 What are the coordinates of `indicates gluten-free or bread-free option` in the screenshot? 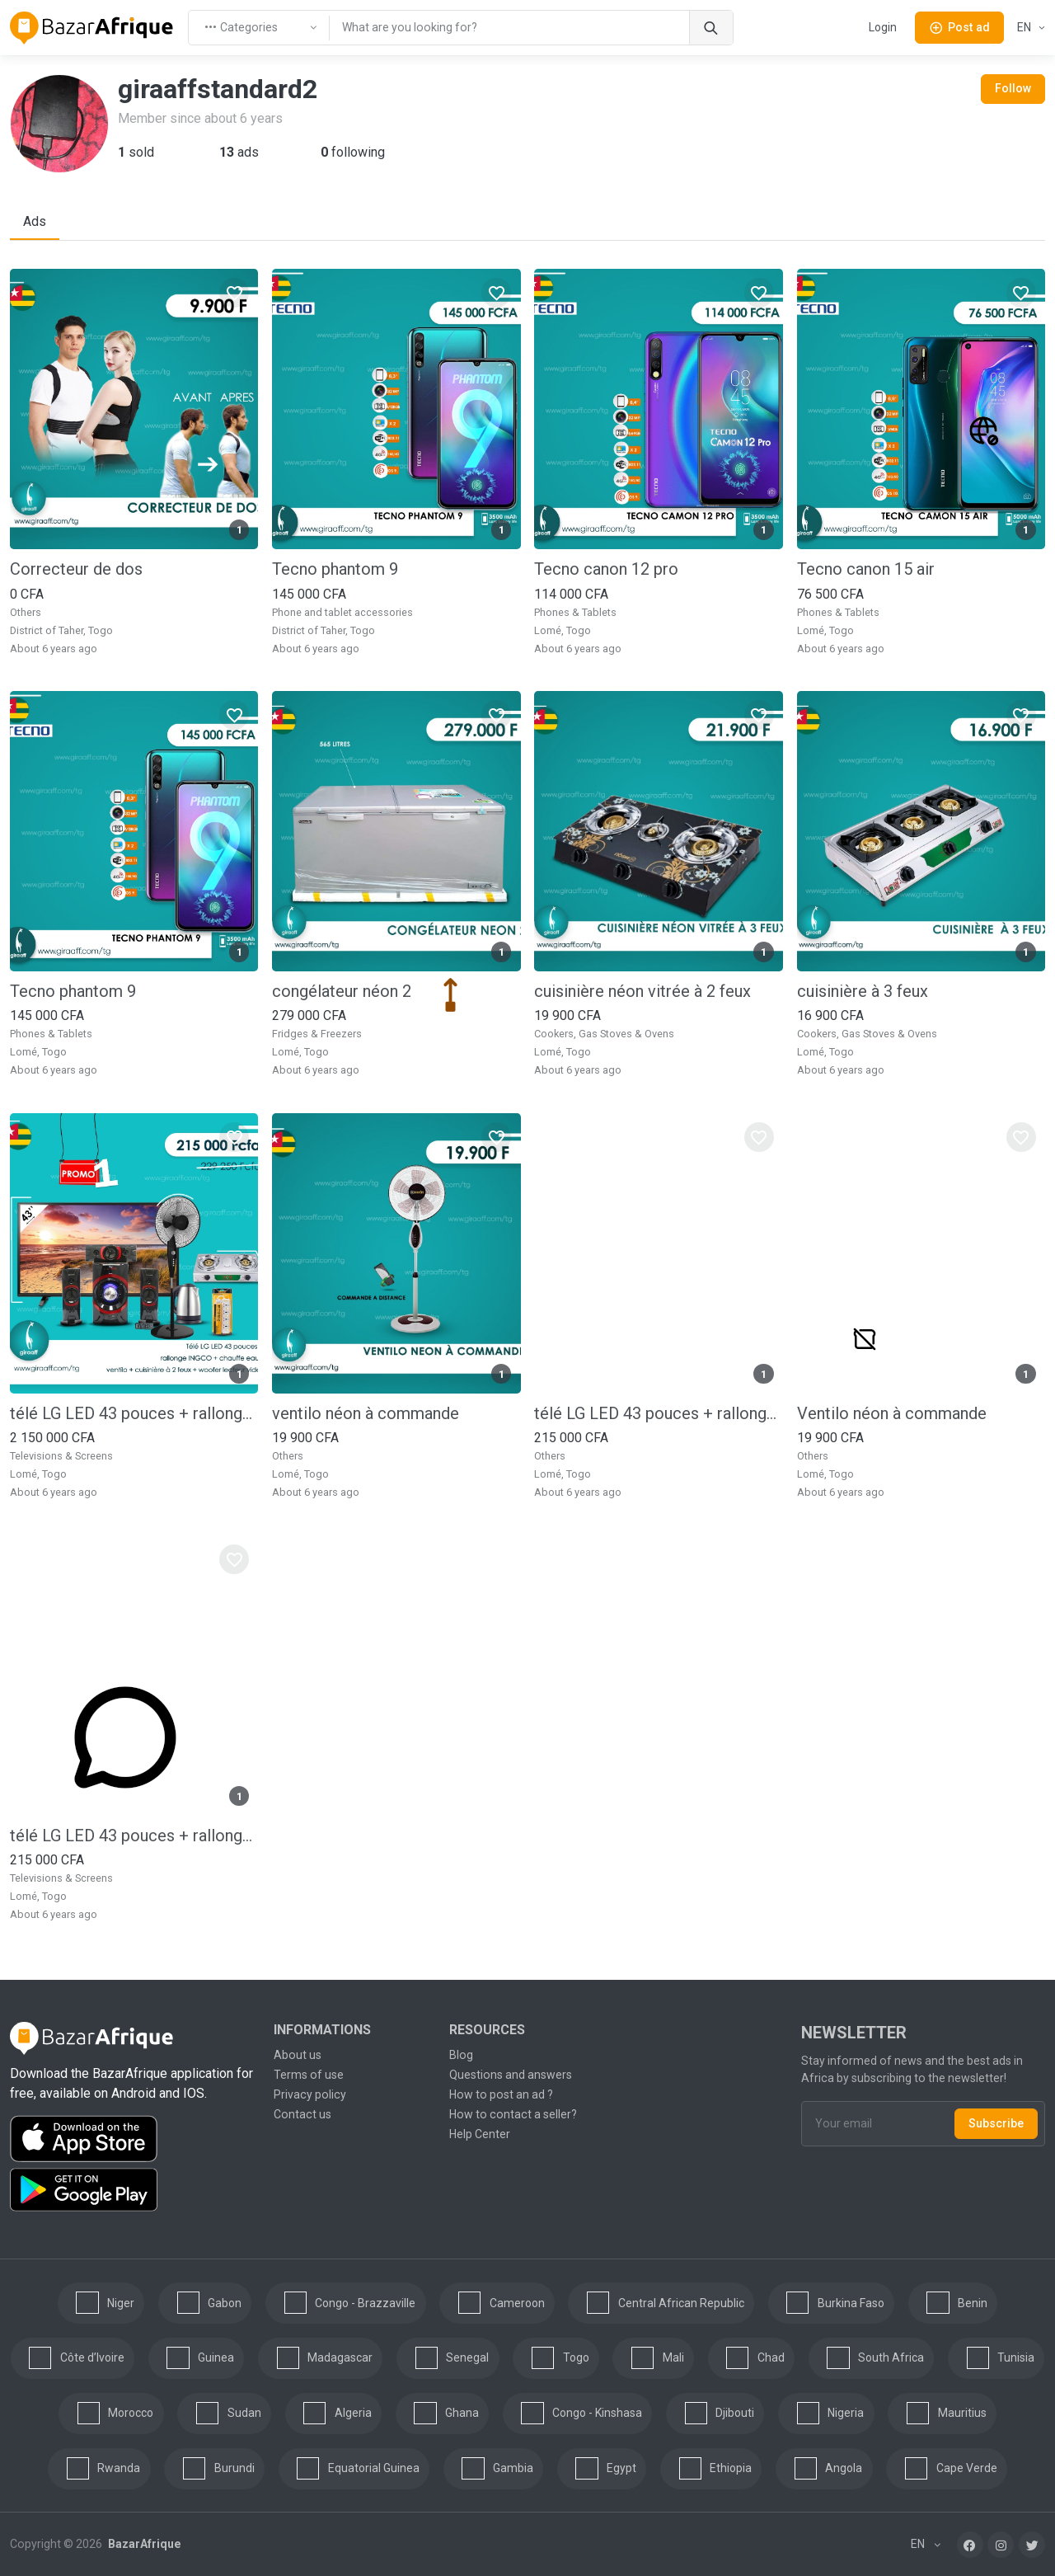 It's located at (865, 1339).